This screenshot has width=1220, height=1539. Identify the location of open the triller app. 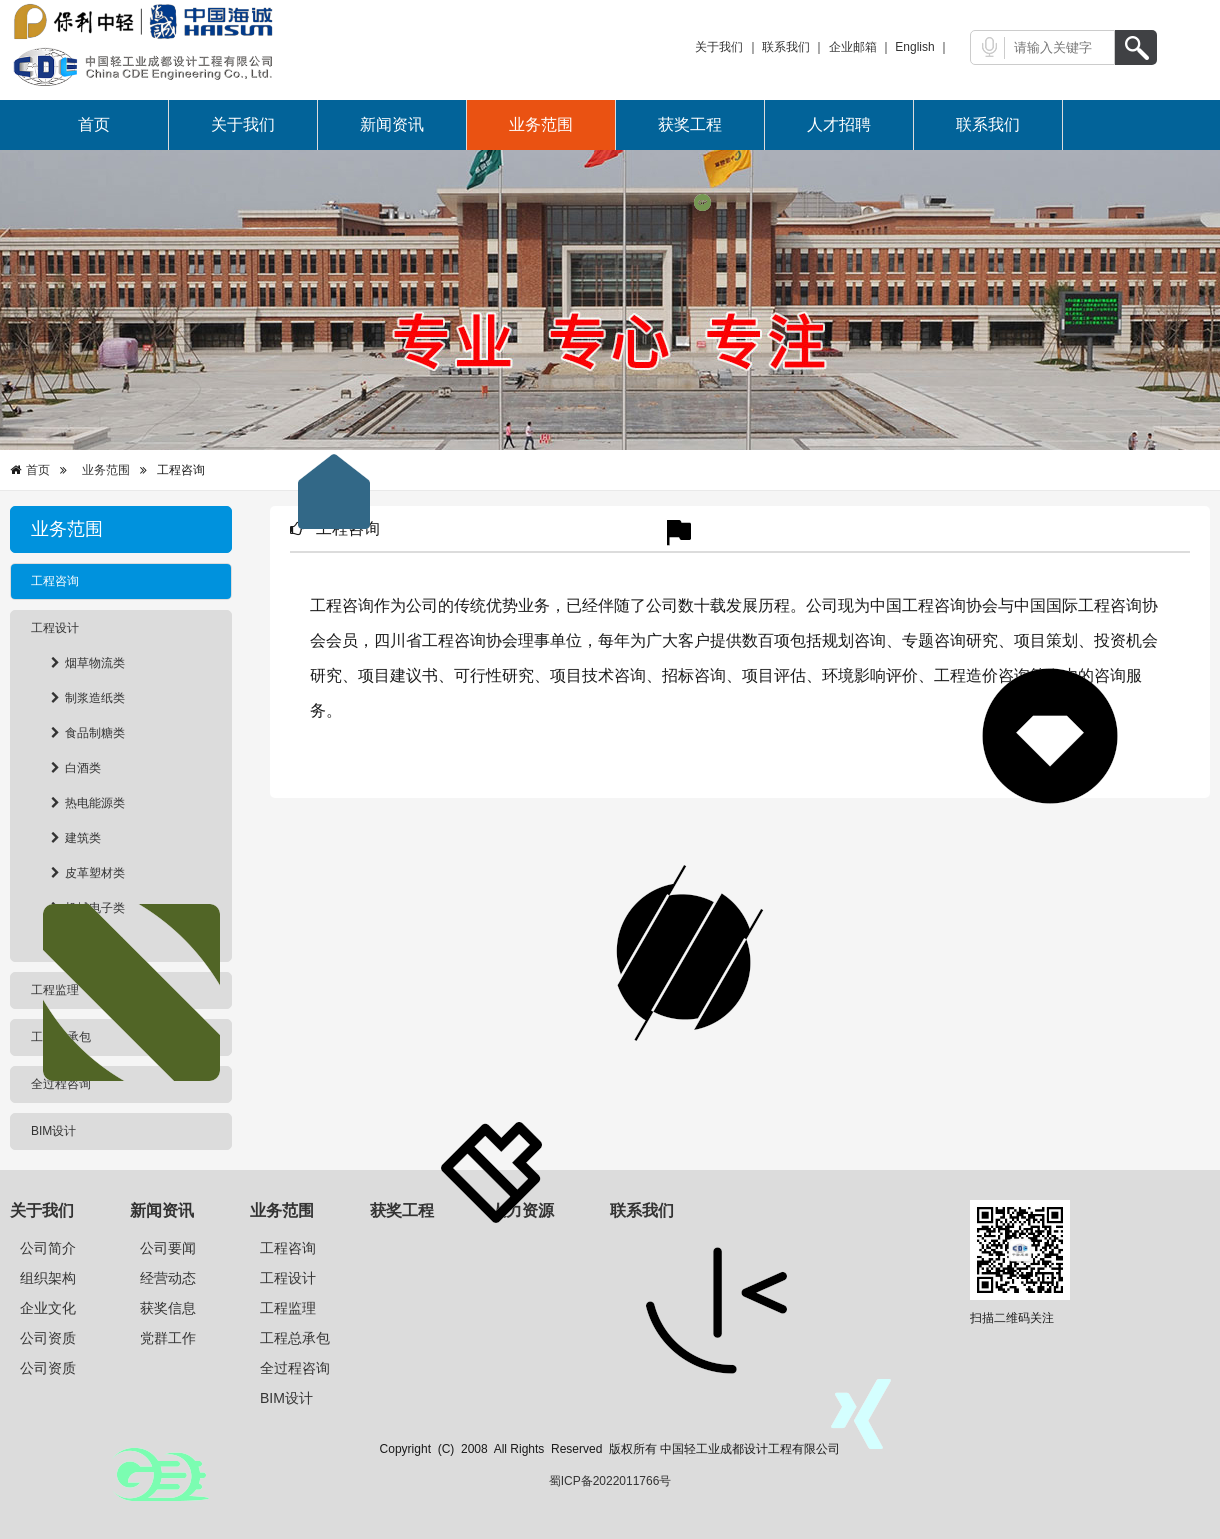
(690, 953).